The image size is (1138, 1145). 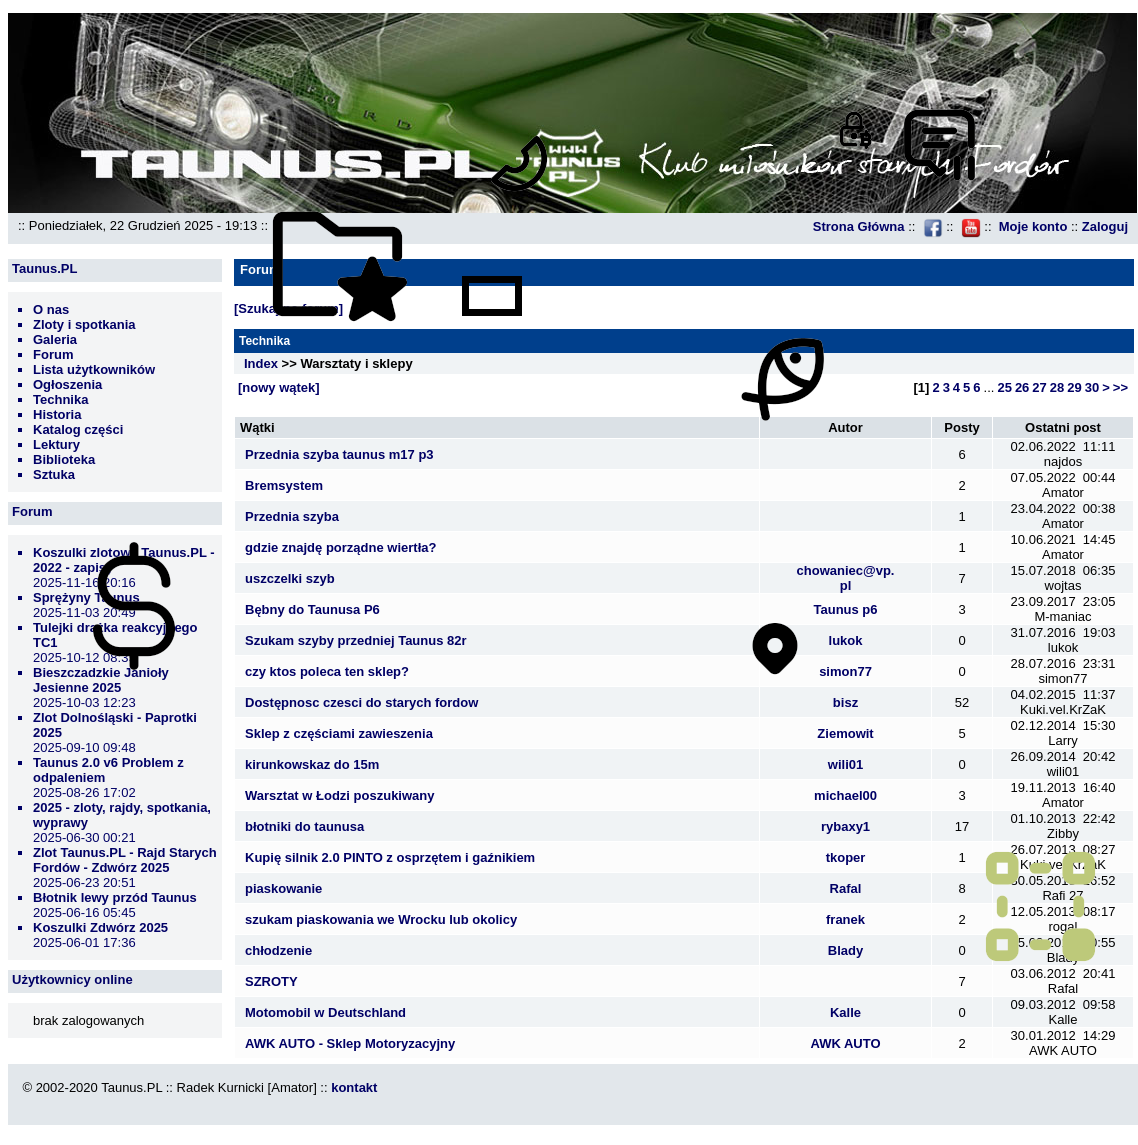 What do you see at coordinates (520, 164) in the screenshot?
I see `select melon or cantaloupe fruit` at bounding box center [520, 164].